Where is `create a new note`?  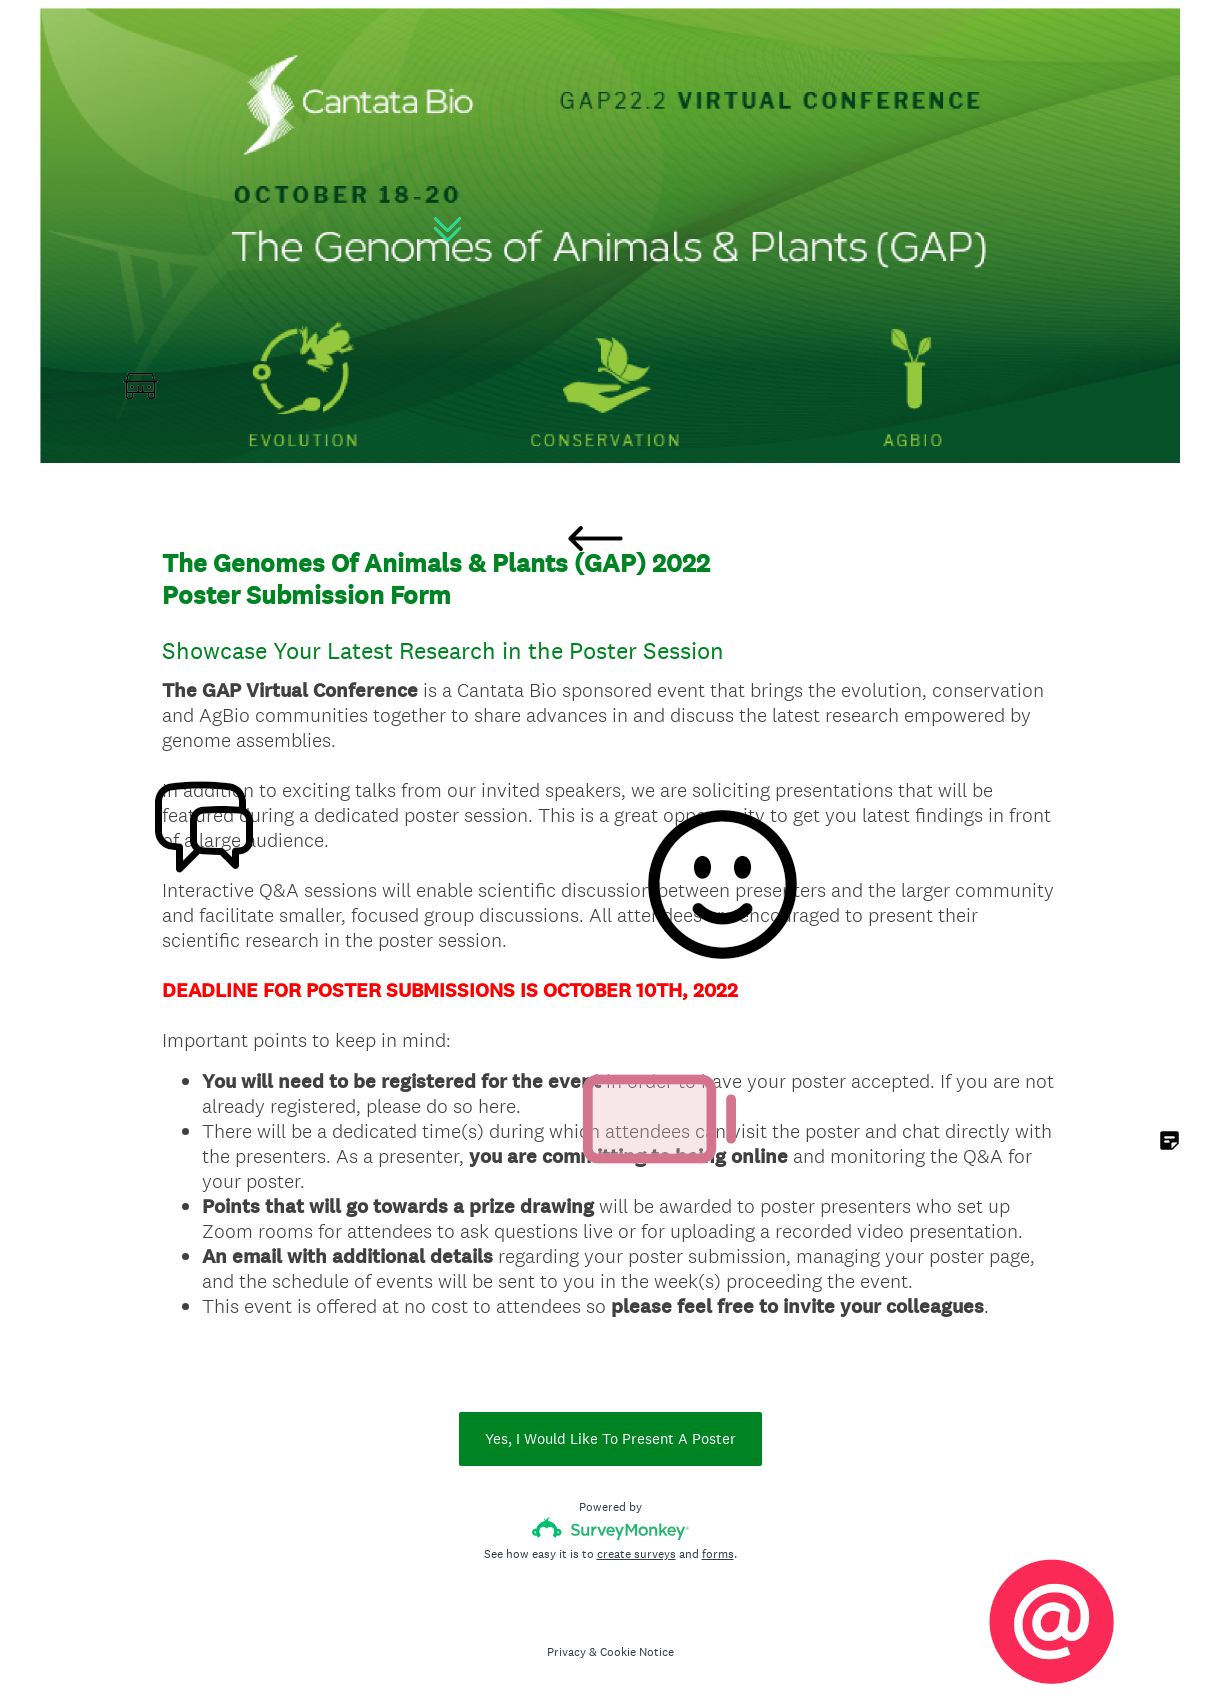 create a new note is located at coordinates (1169, 1140).